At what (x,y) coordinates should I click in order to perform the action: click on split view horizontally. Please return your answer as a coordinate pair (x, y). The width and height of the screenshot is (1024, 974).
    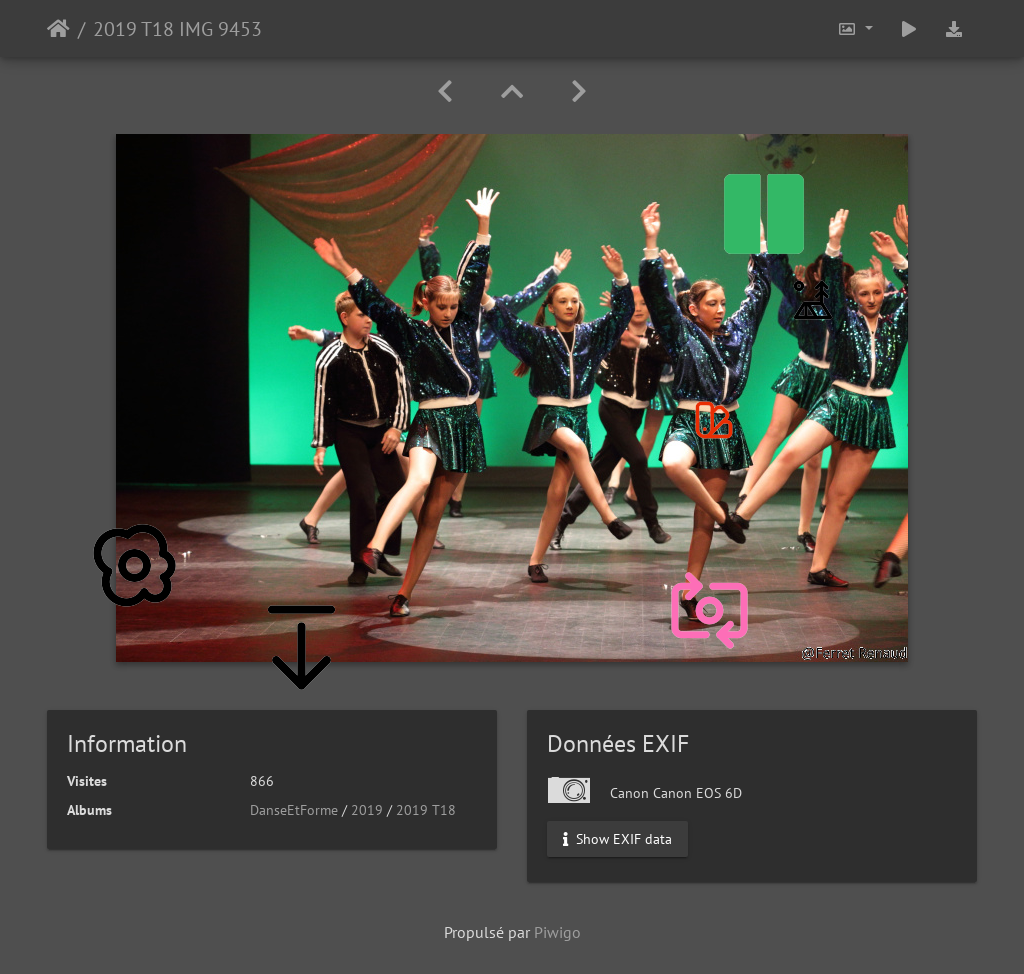
    Looking at the image, I should click on (764, 214).